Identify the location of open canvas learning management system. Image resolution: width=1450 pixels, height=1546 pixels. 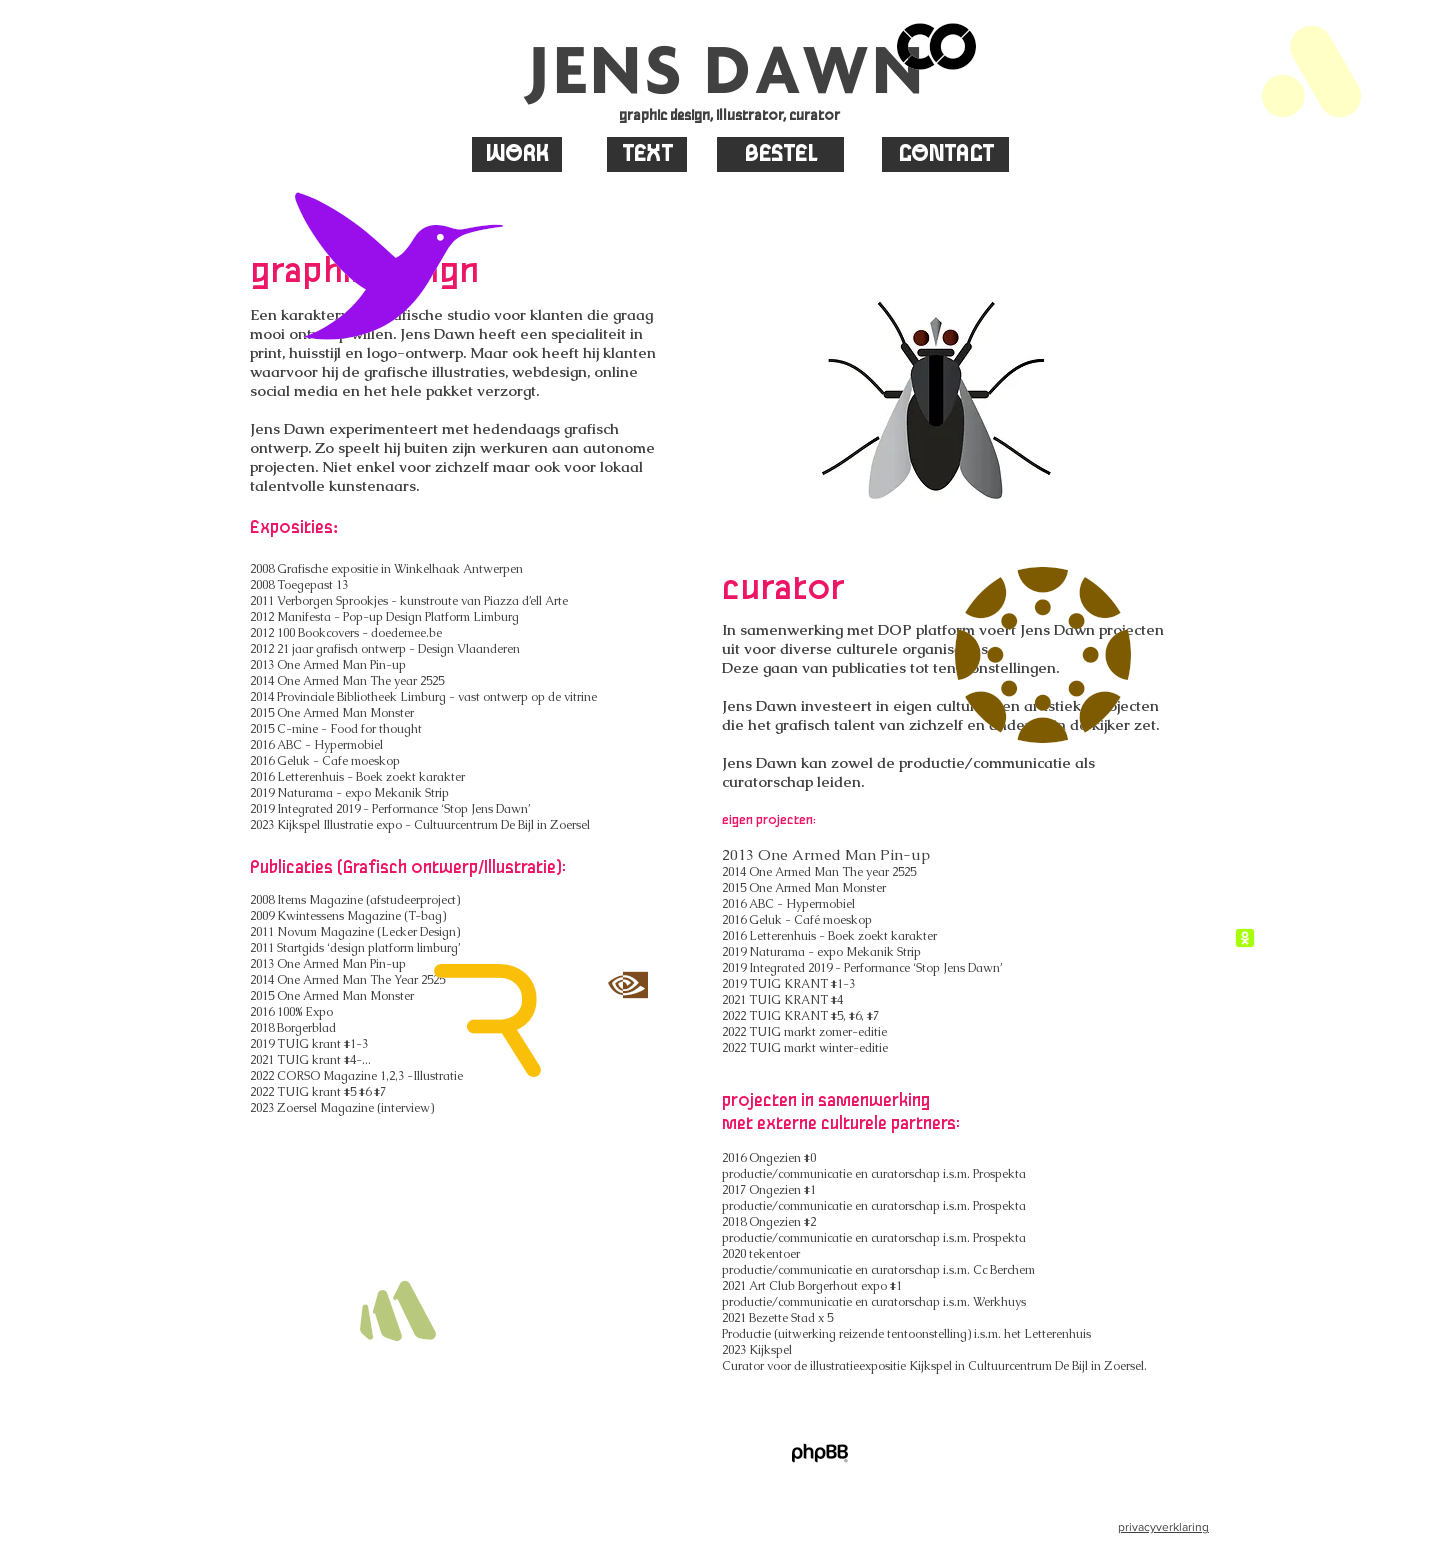
(1043, 655).